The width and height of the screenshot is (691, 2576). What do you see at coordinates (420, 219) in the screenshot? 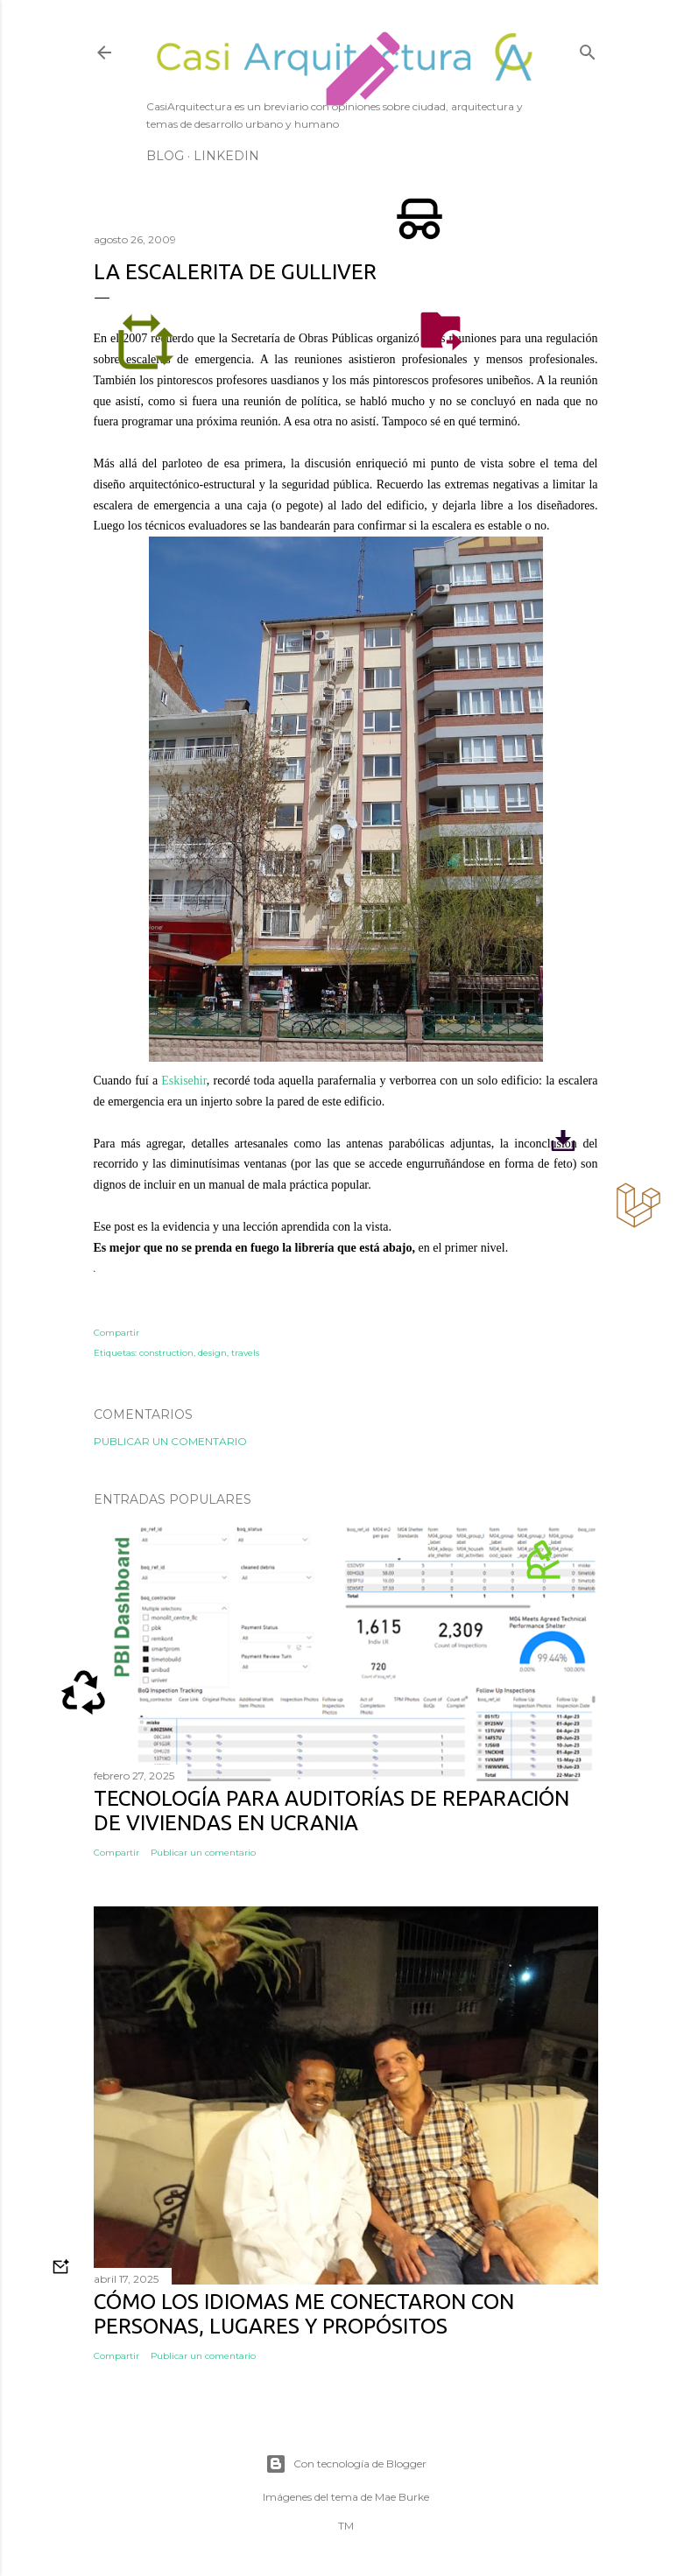
I see `incognito or private browsing mode` at bounding box center [420, 219].